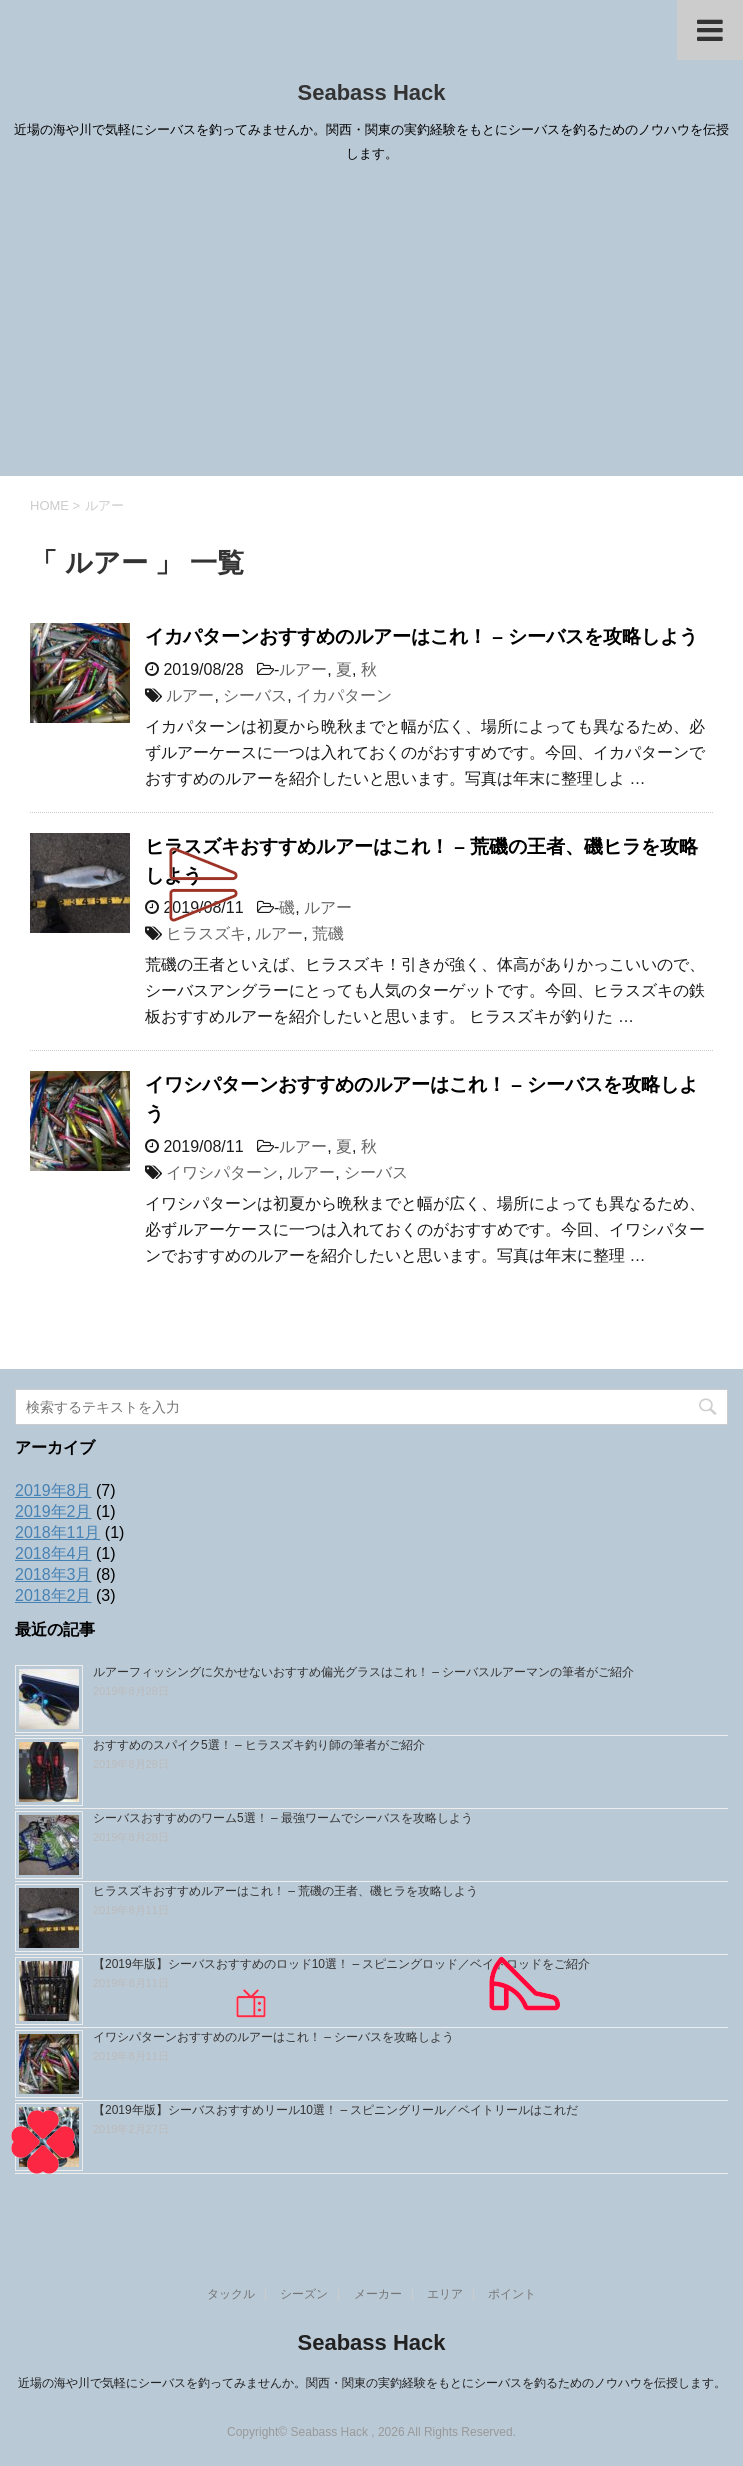 This screenshot has width=743, height=2466. What do you see at coordinates (251, 2005) in the screenshot?
I see `access TV or video streaming content` at bounding box center [251, 2005].